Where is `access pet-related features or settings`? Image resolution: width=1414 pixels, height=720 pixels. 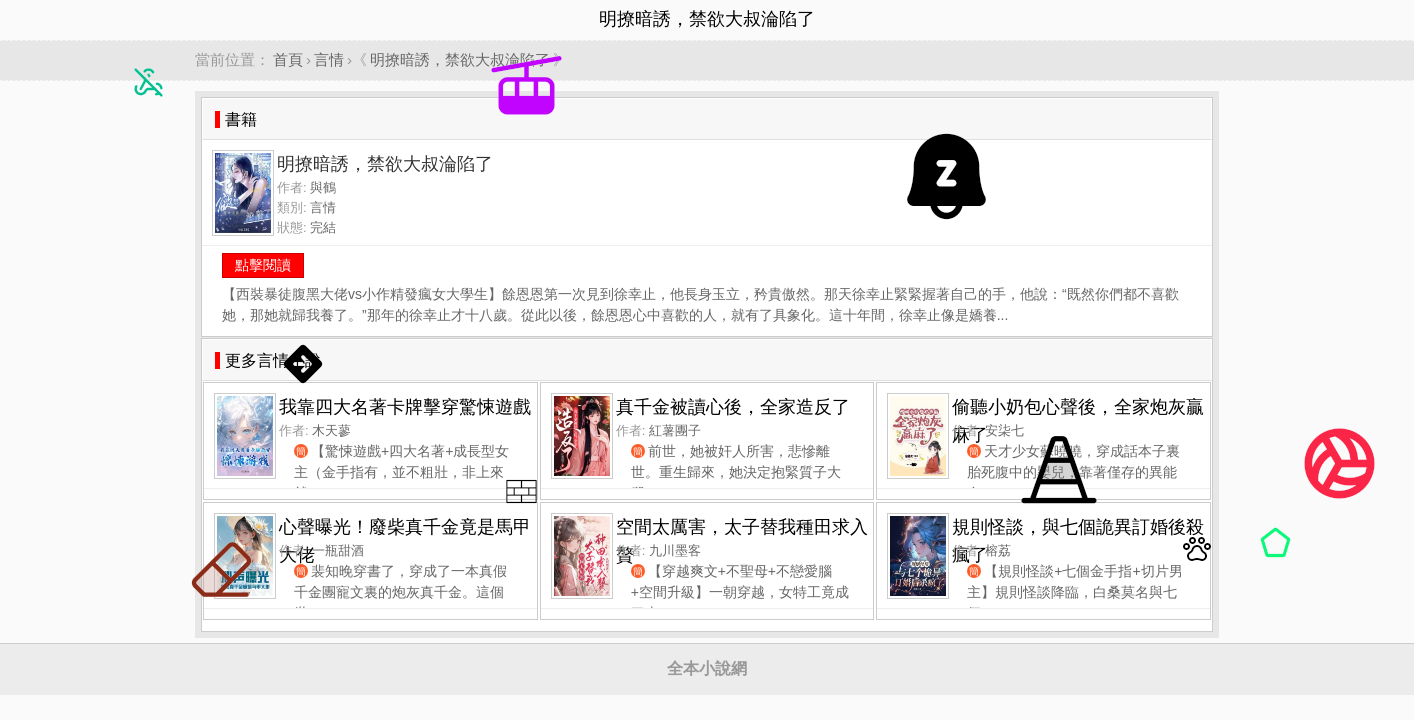
access pet-related features or settings is located at coordinates (1197, 549).